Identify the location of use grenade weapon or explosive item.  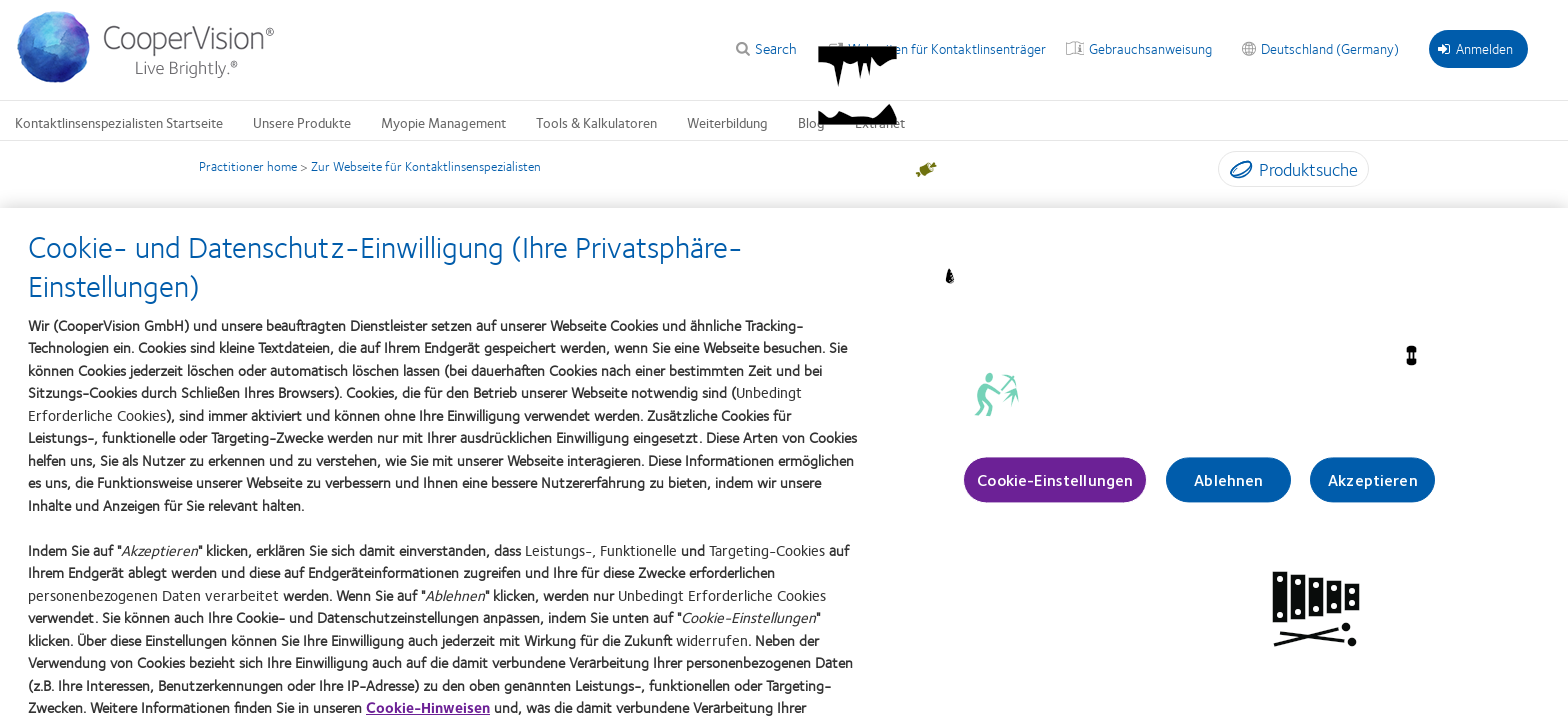
(1411, 355).